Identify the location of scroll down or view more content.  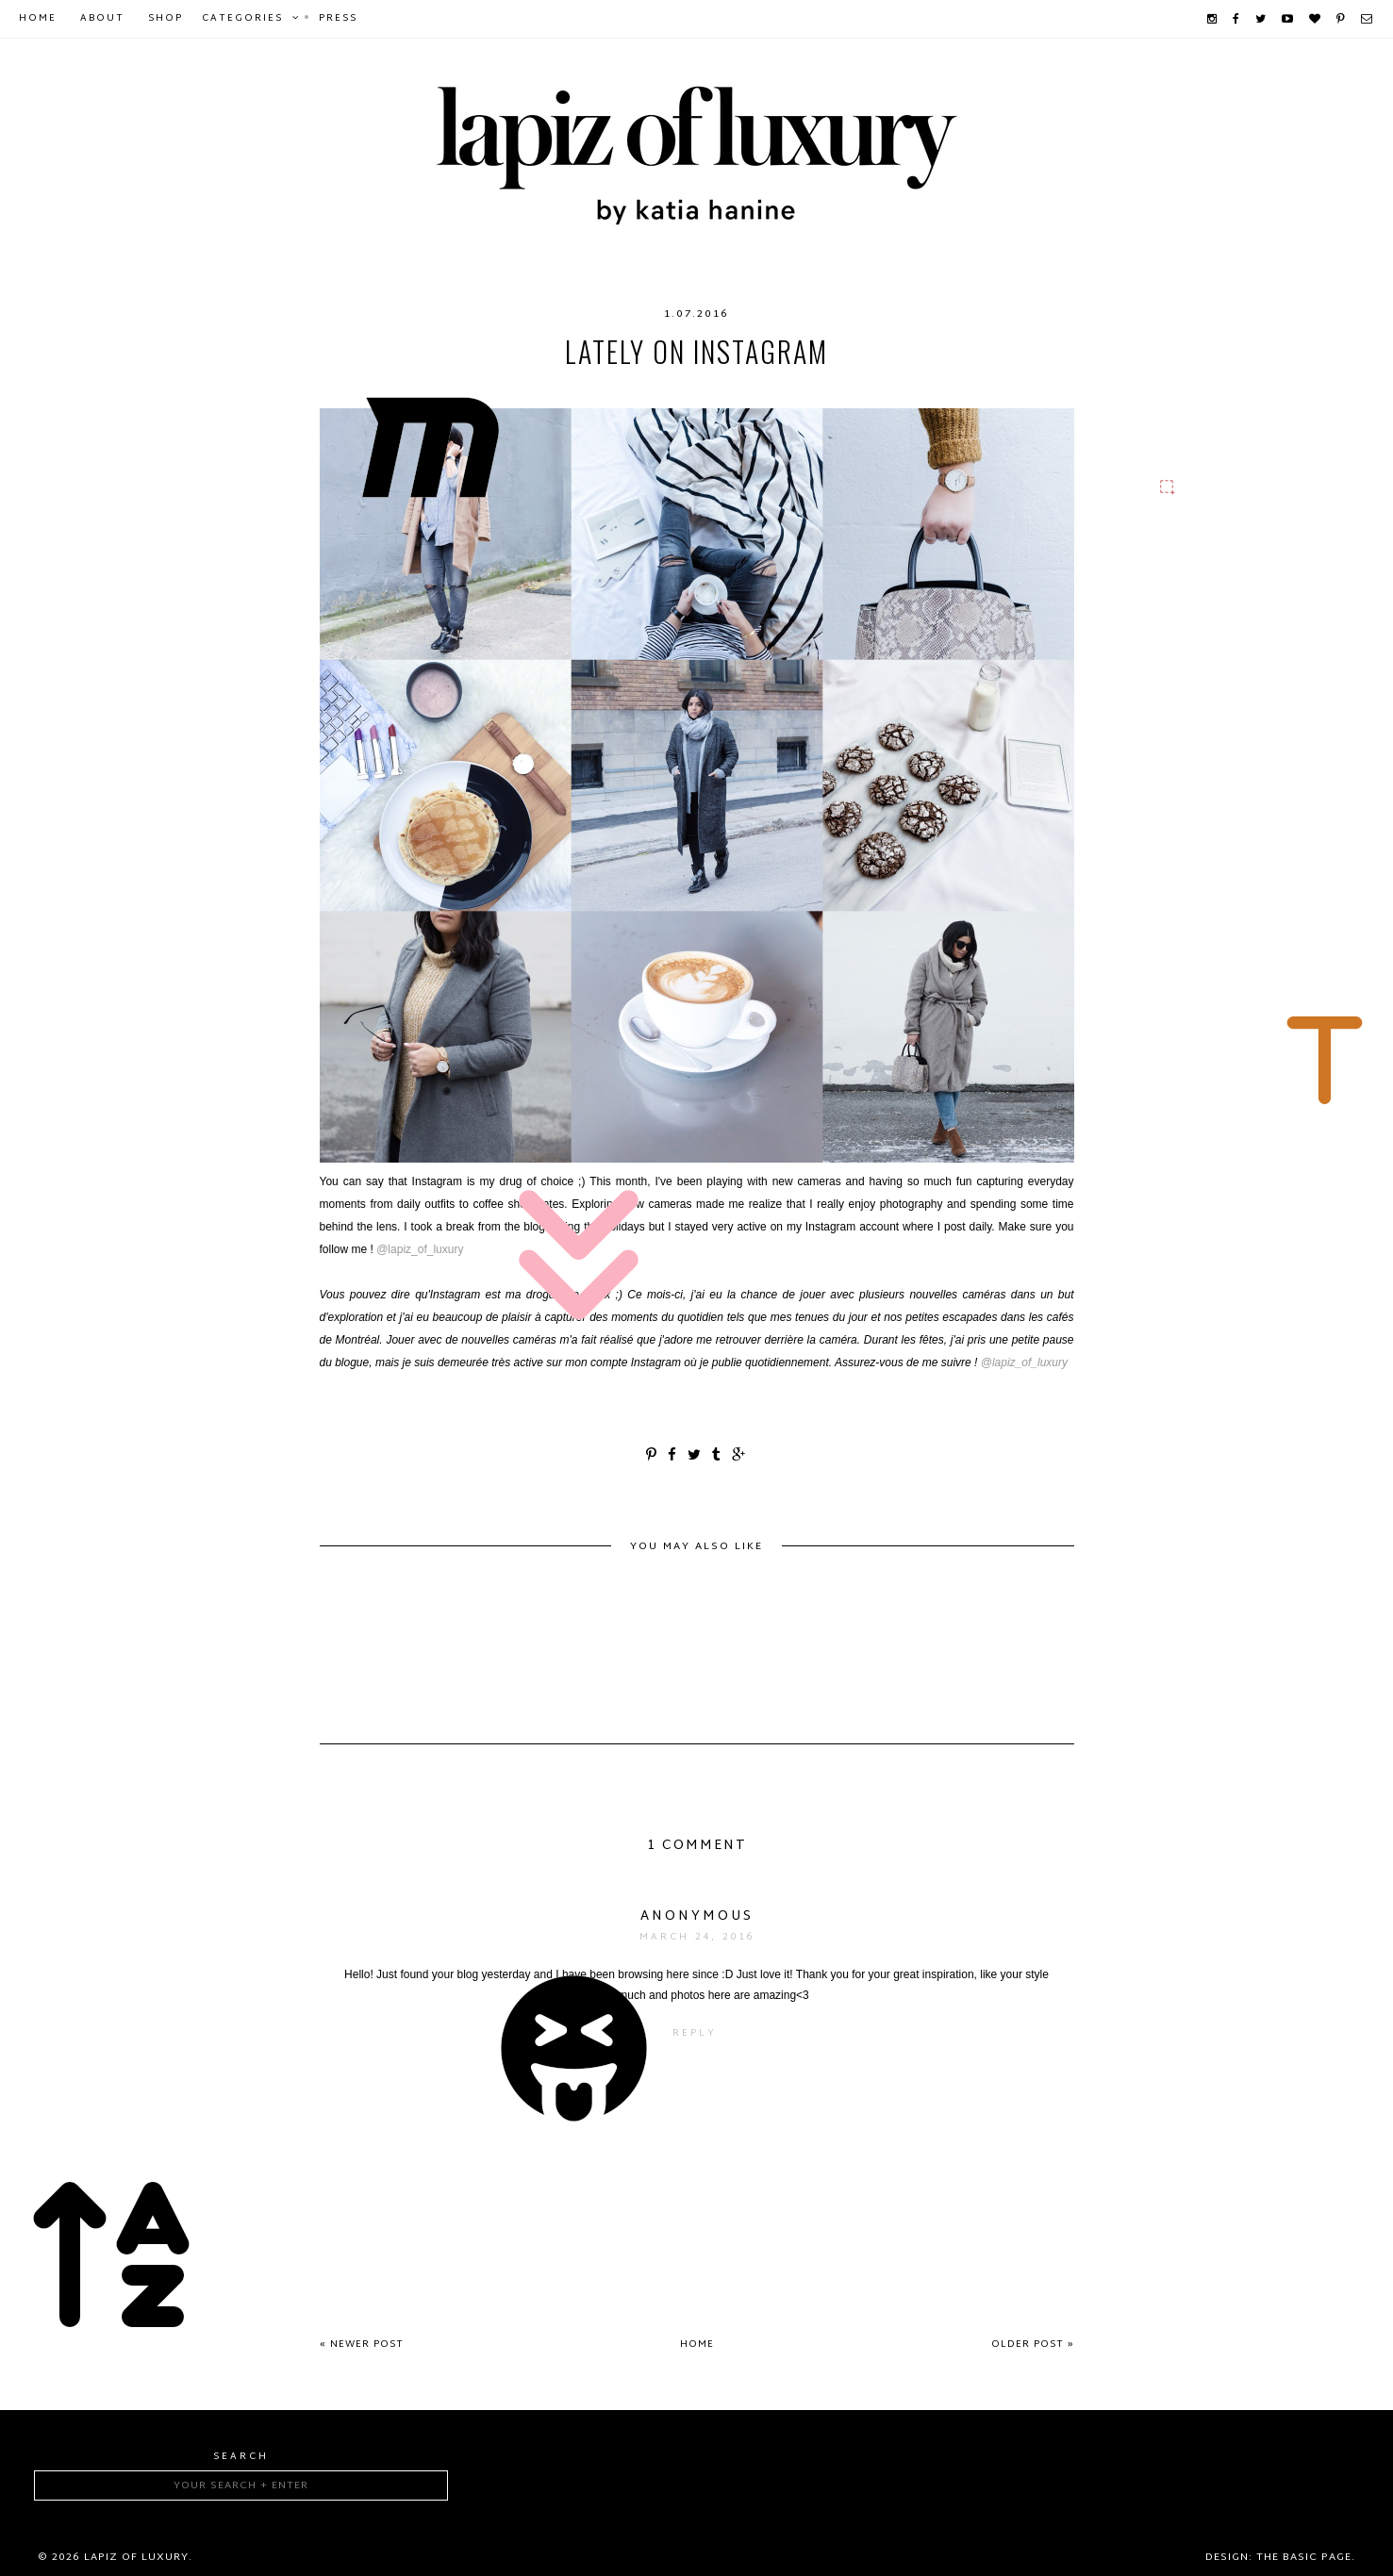
(578, 1249).